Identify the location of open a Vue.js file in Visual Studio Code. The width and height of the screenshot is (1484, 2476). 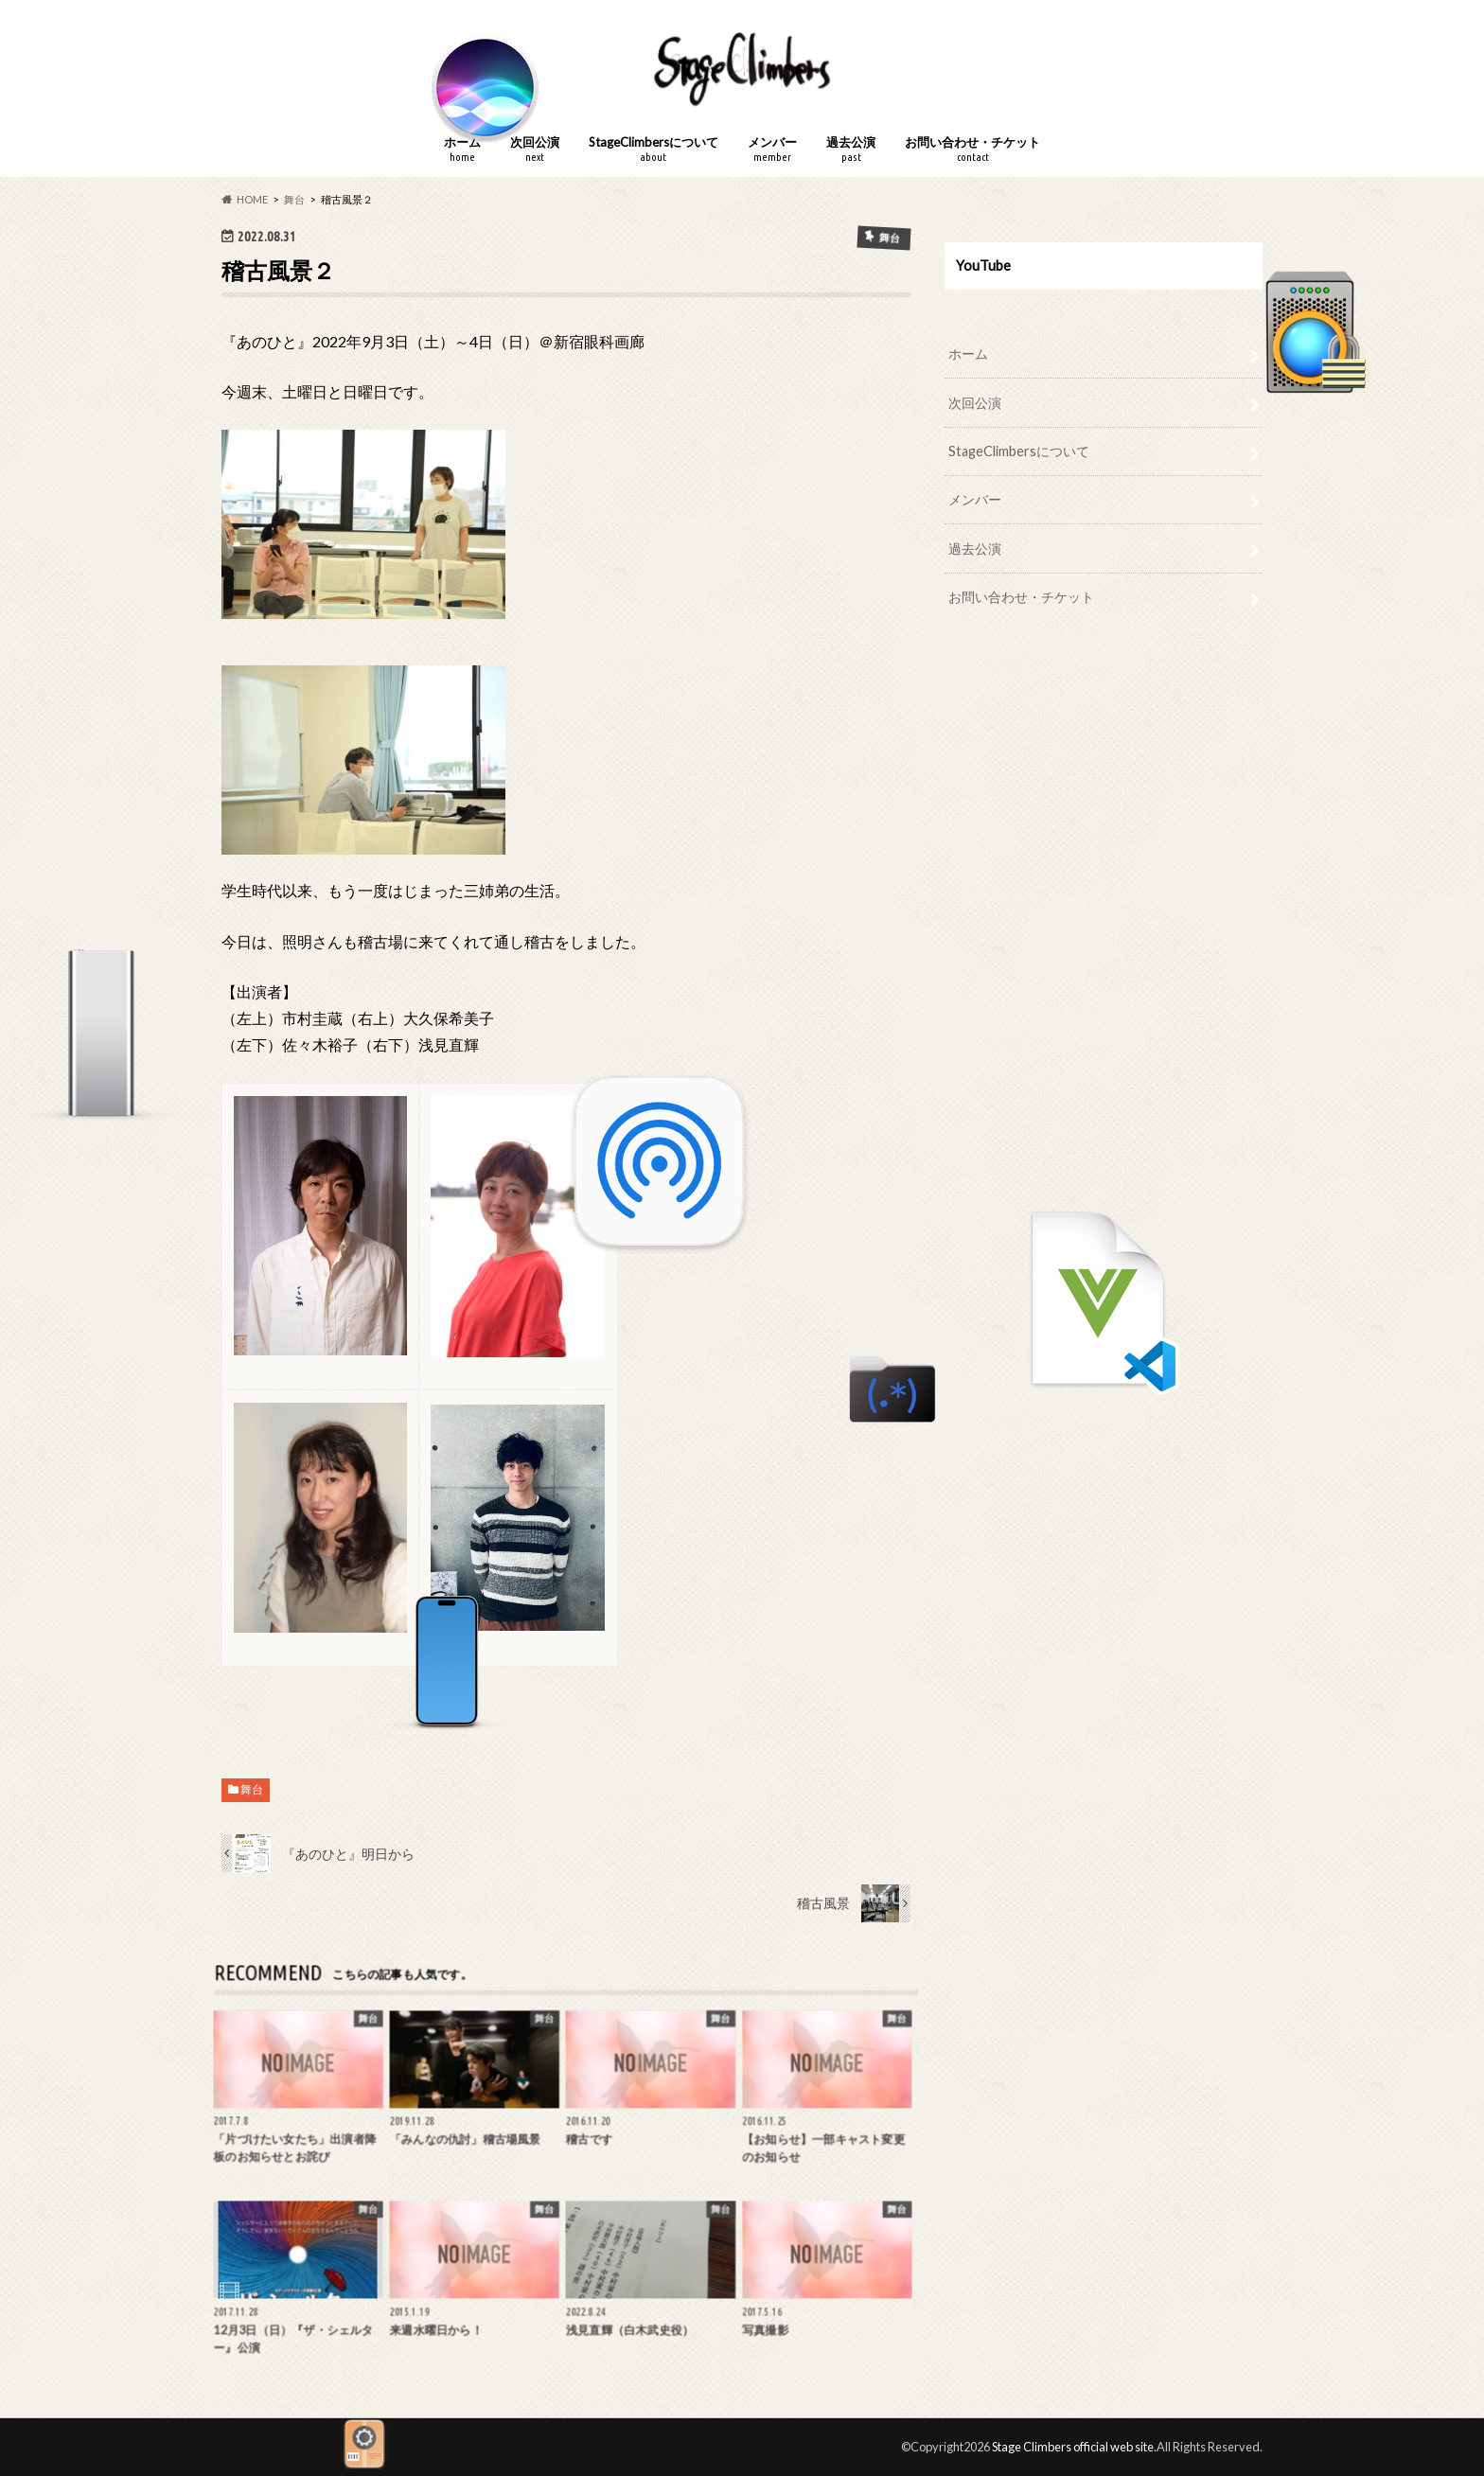
(1098, 1302).